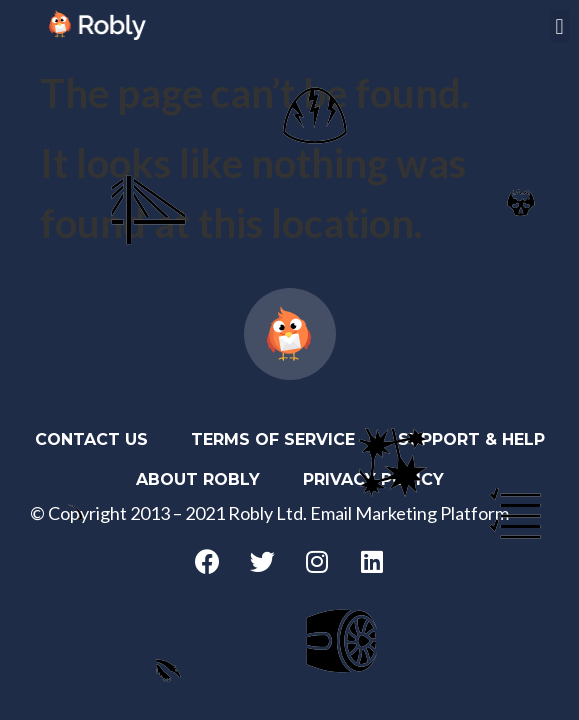  Describe the element at coordinates (521, 203) in the screenshot. I see `indicates player death or game over state` at that location.